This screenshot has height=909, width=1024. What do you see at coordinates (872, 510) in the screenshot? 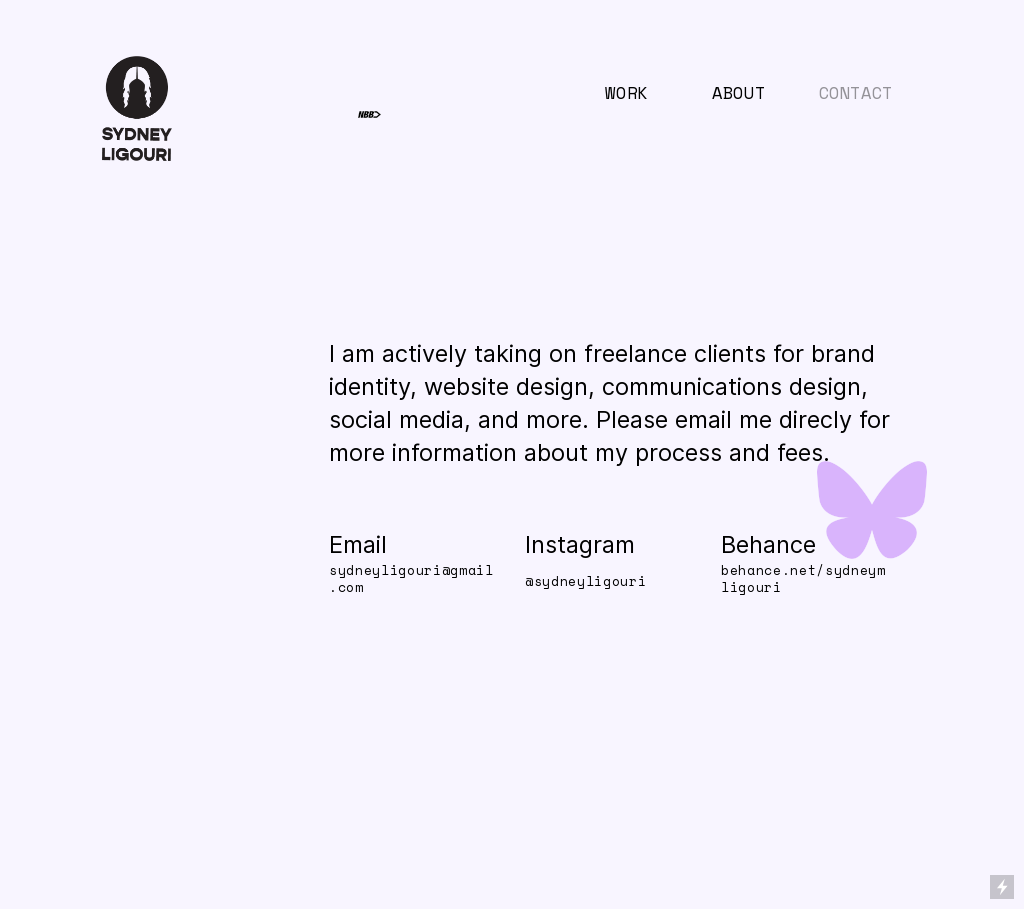
I see `open the Bluesky app` at bounding box center [872, 510].